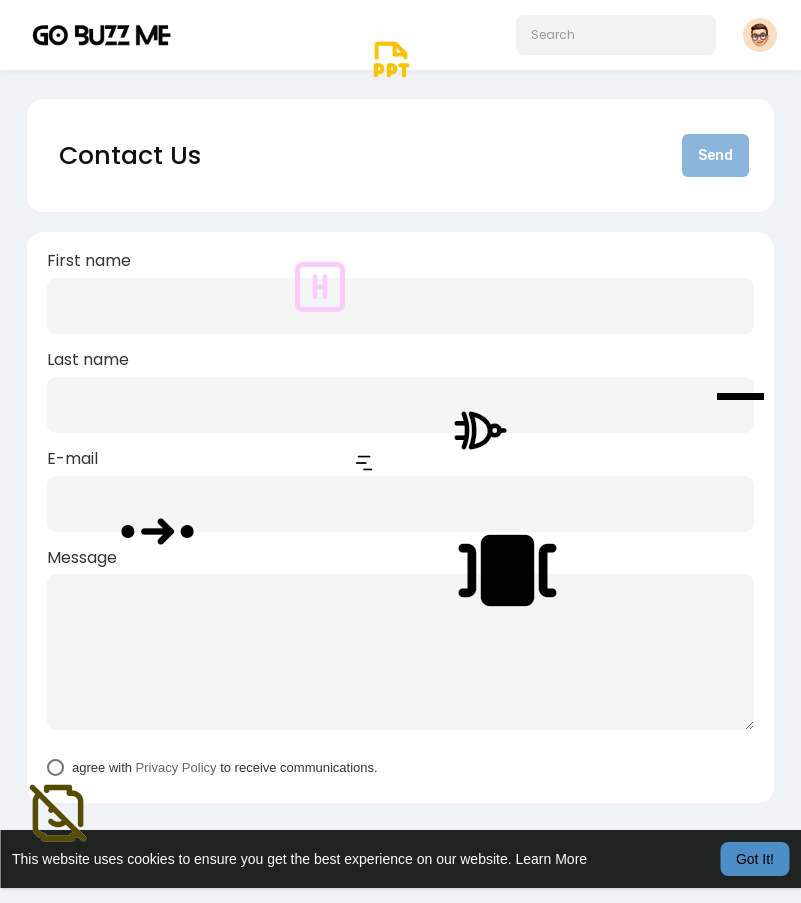  I want to click on scroll horizontally through content cards, so click(507, 570).